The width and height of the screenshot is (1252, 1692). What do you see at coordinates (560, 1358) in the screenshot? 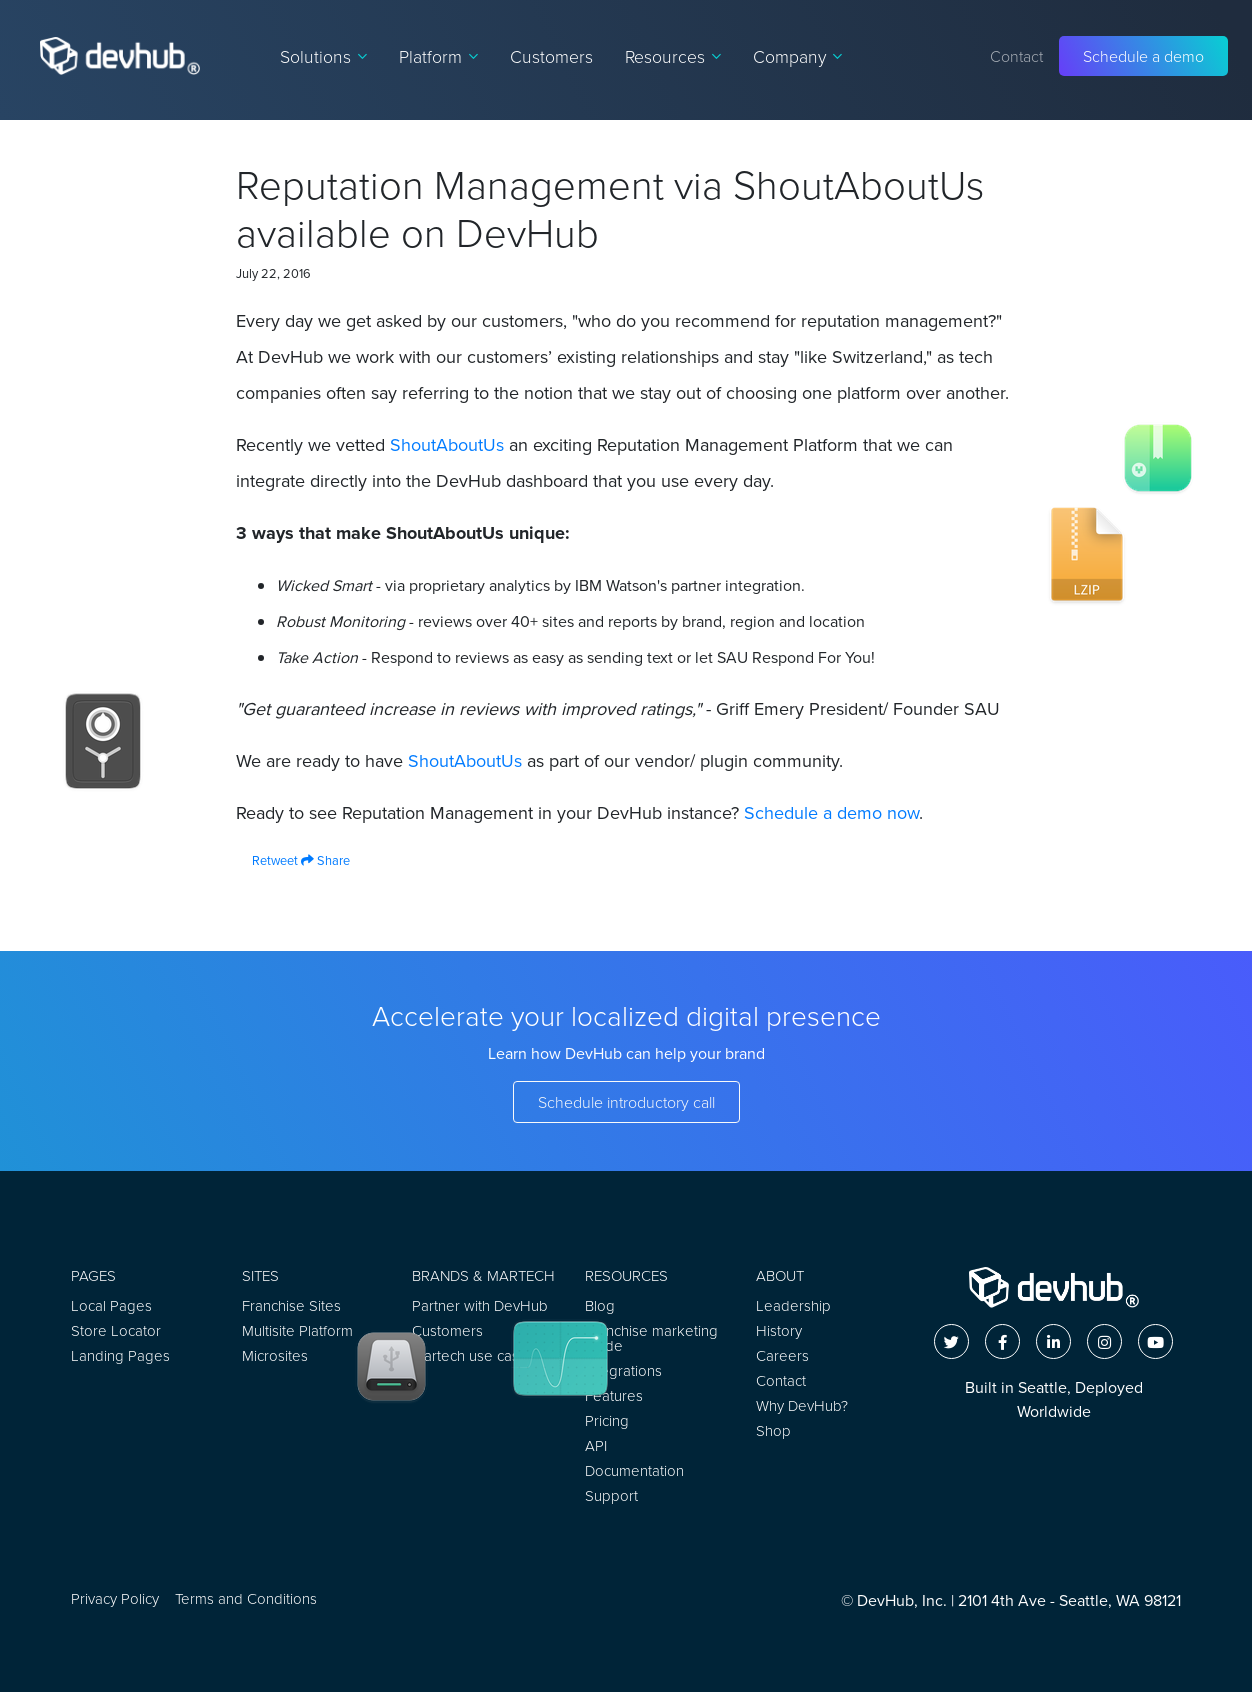
I see `open GNOME Usage system monitor app` at bounding box center [560, 1358].